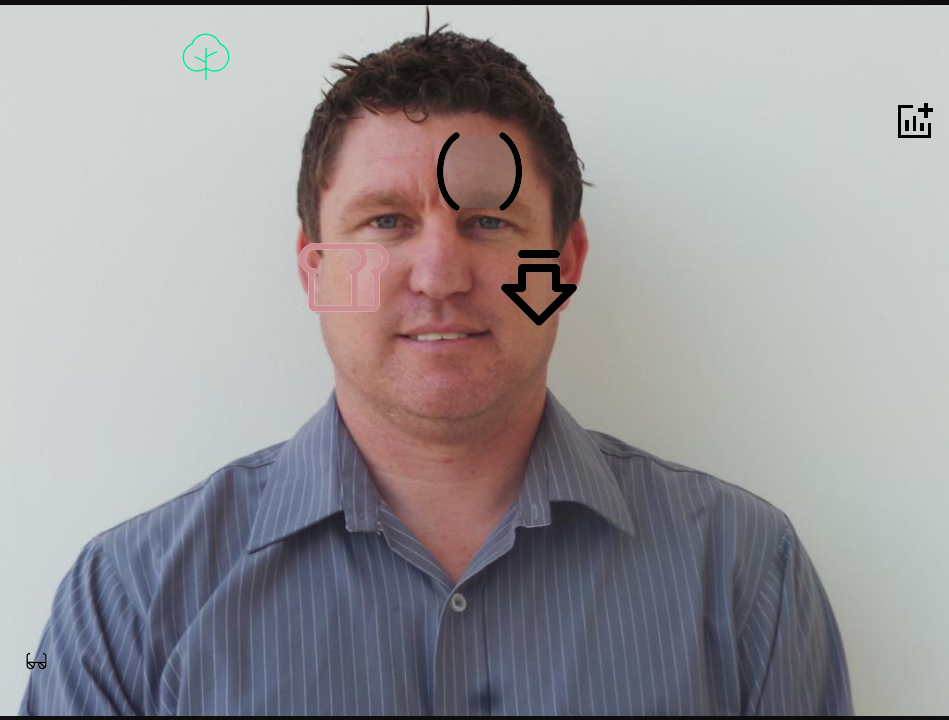 This screenshot has width=949, height=720. Describe the element at coordinates (206, 57) in the screenshot. I see `access nature or parks category` at that location.